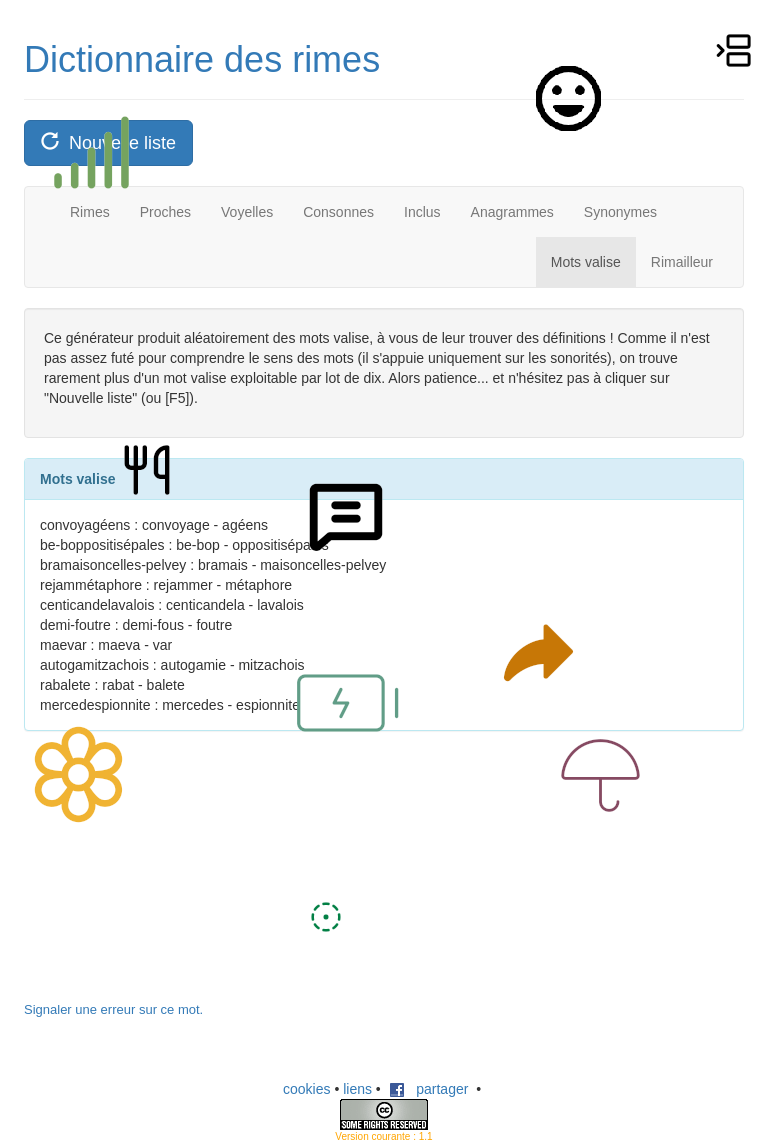  I want to click on insert element at the beginning of a list, so click(734, 50).